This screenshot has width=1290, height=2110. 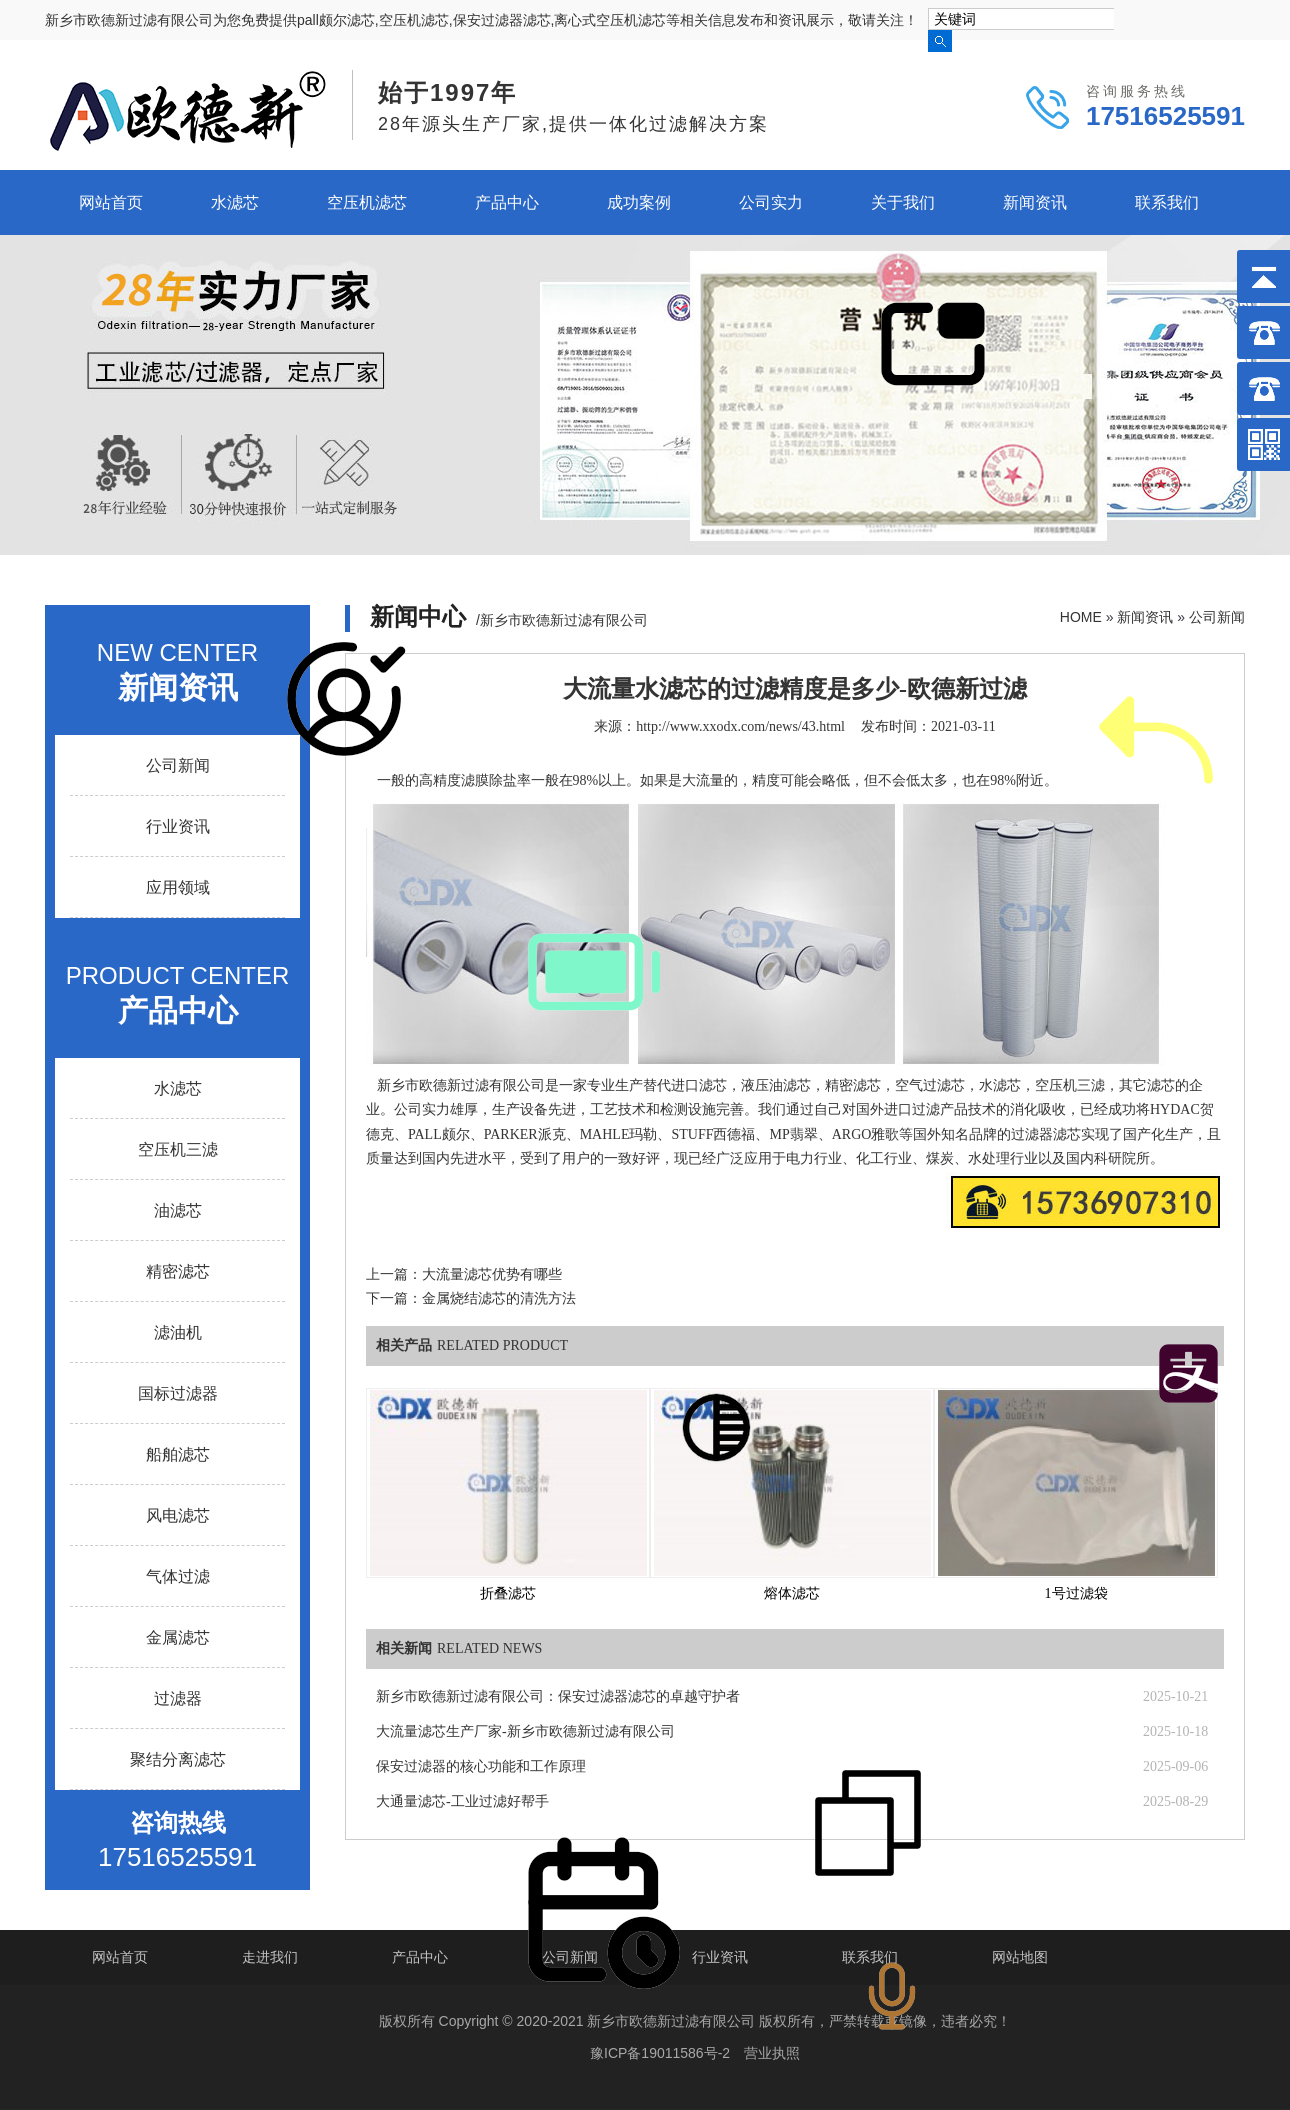 I want to click on view scheduled events with time details, so click(x=600, y=1909).